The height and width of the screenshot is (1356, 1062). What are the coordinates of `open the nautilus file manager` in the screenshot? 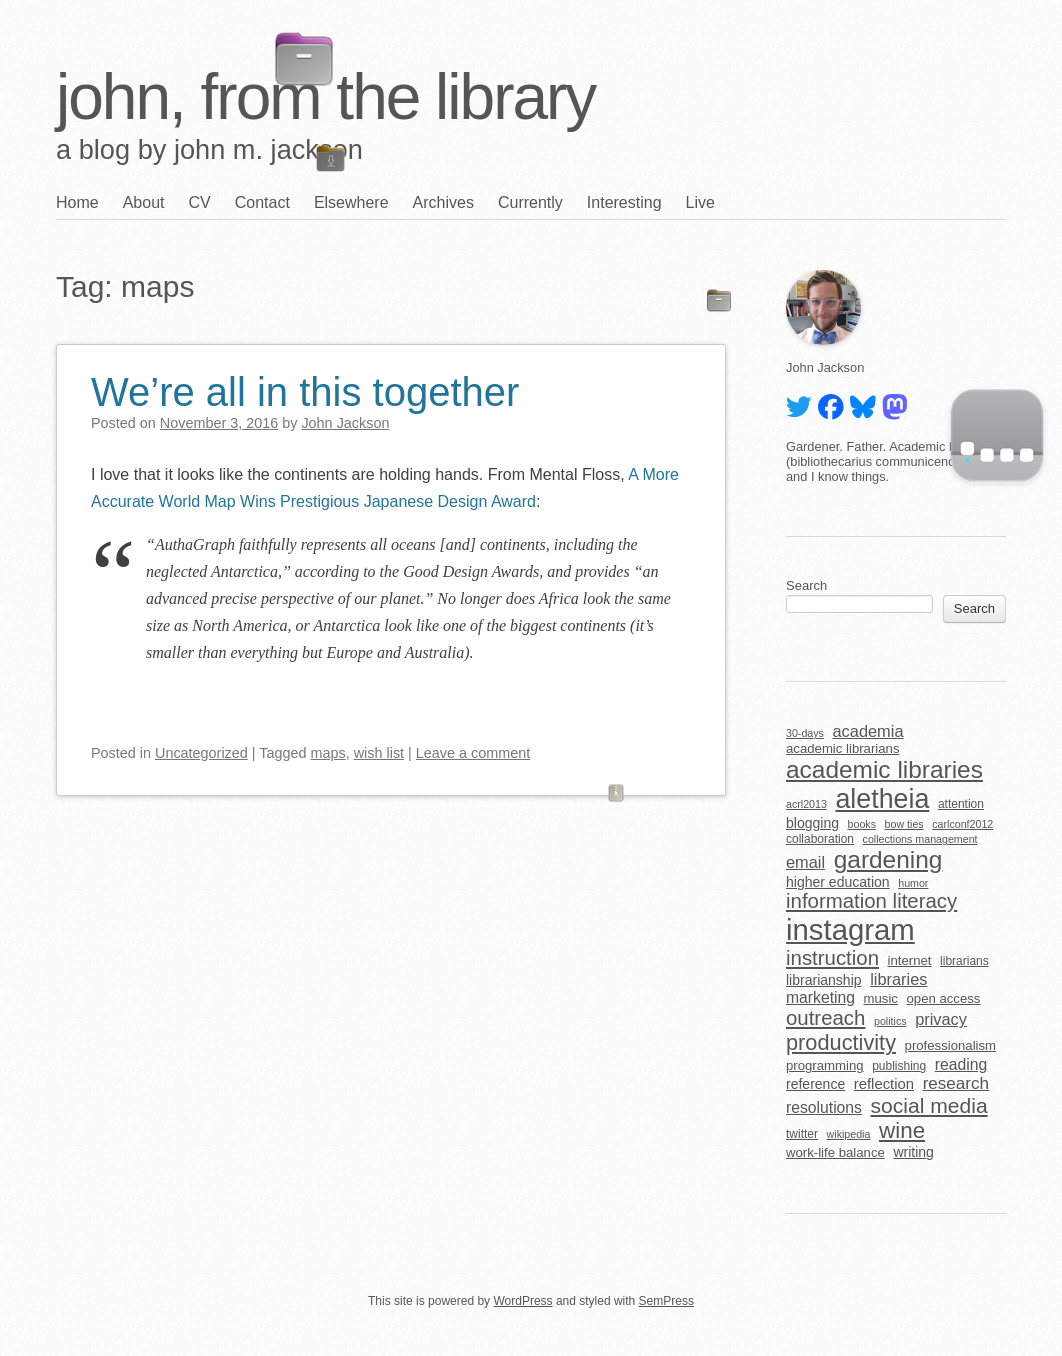 It's located at (719, 300).